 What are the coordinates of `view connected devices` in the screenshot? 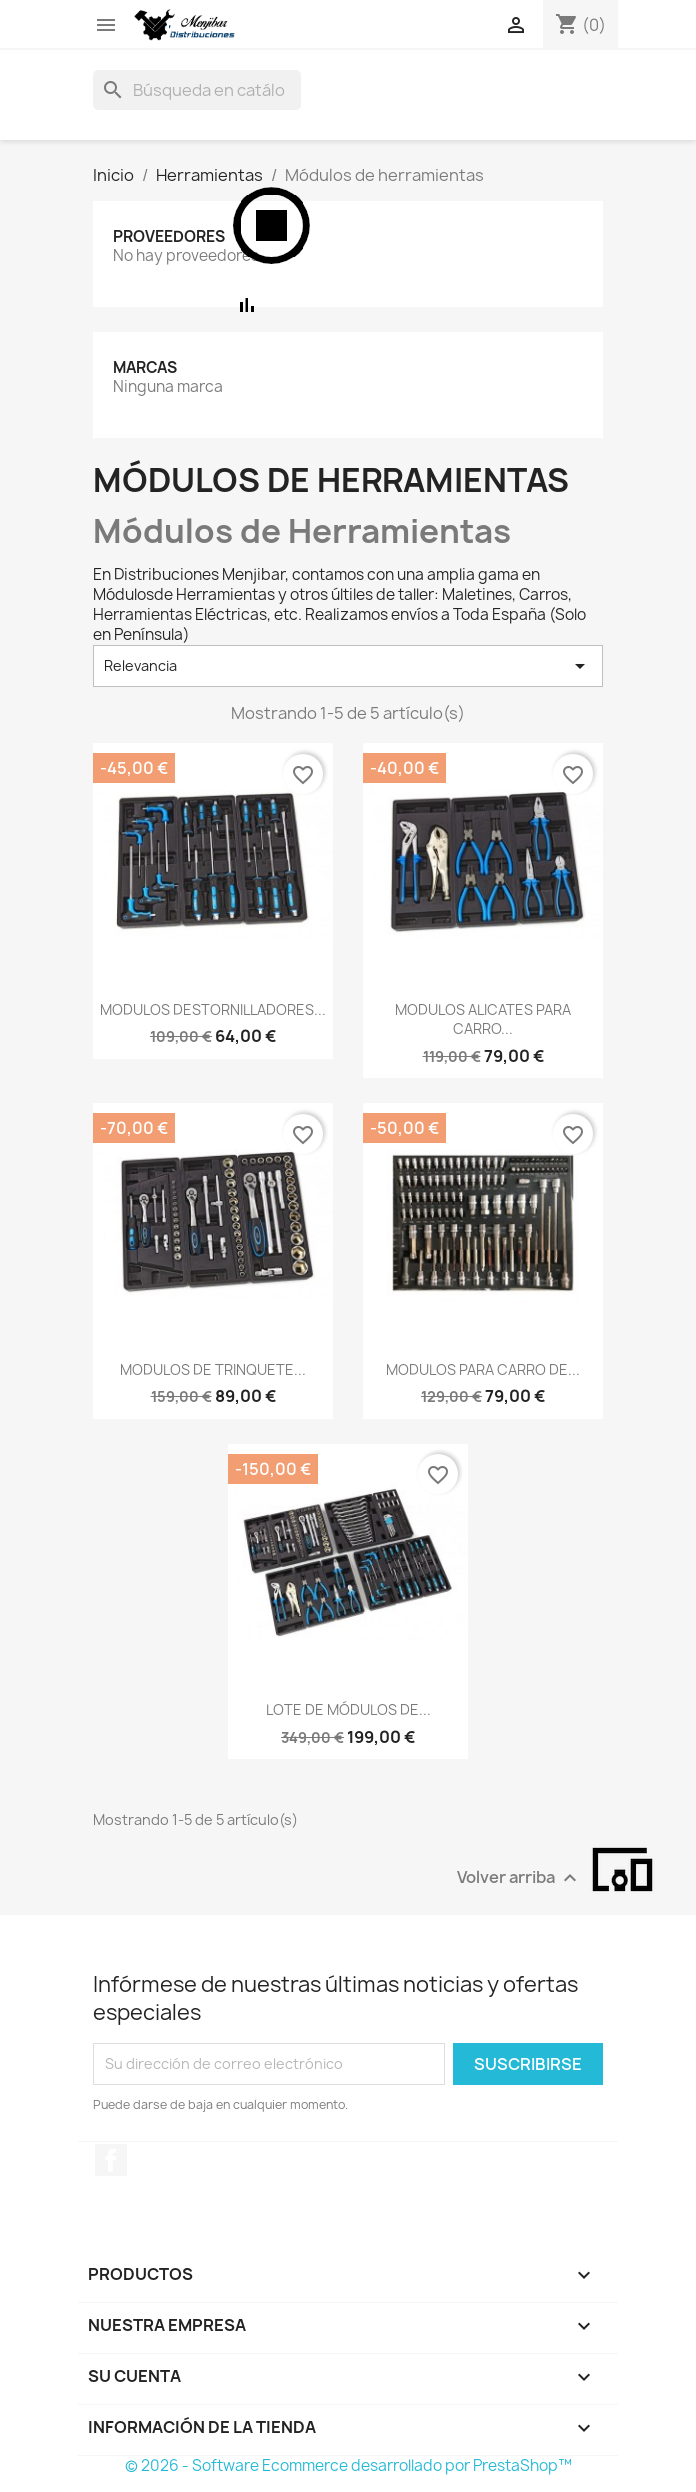 It's located at (622, 1869).